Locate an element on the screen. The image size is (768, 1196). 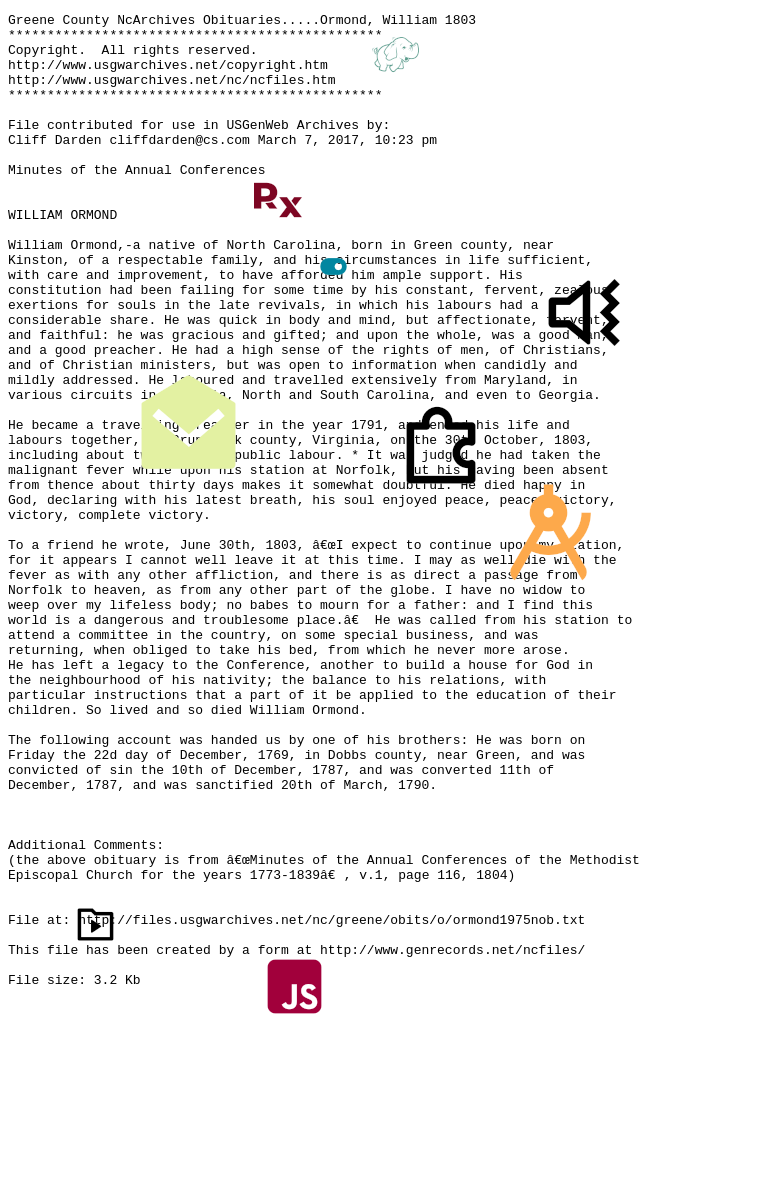
set device to vibrate mode is located at coordinates (586, 312).